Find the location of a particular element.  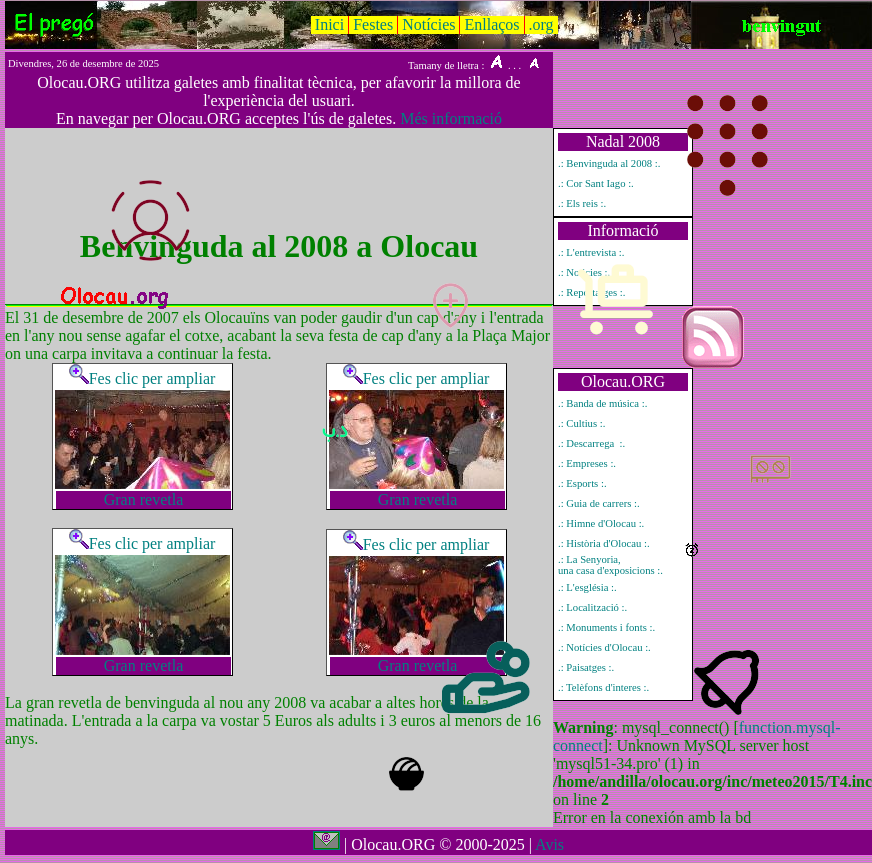

indicates bahraini dinar currency is located at coordinates (335, 432).